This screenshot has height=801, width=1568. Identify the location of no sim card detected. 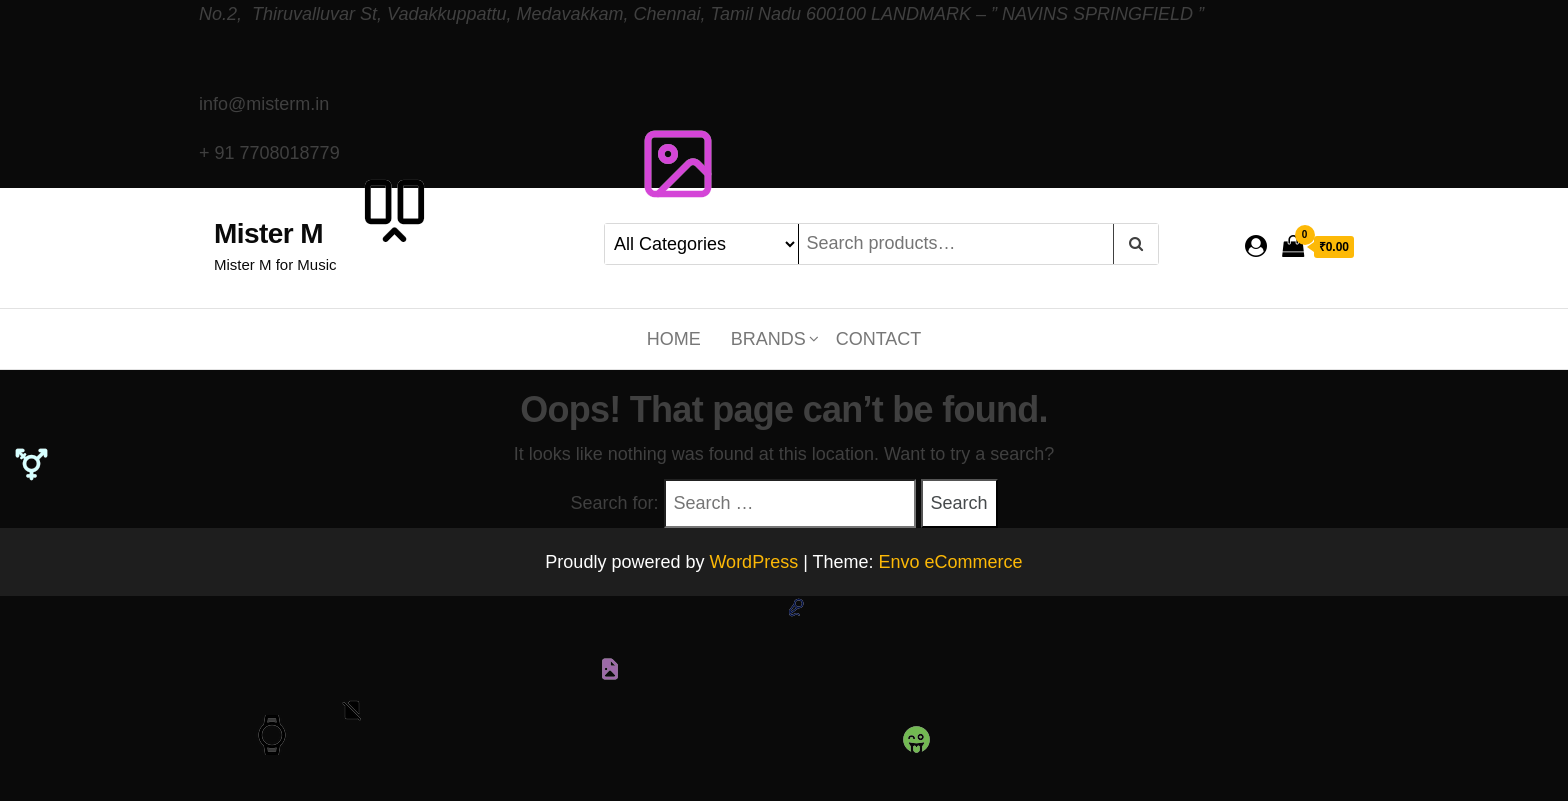
(352, 710).